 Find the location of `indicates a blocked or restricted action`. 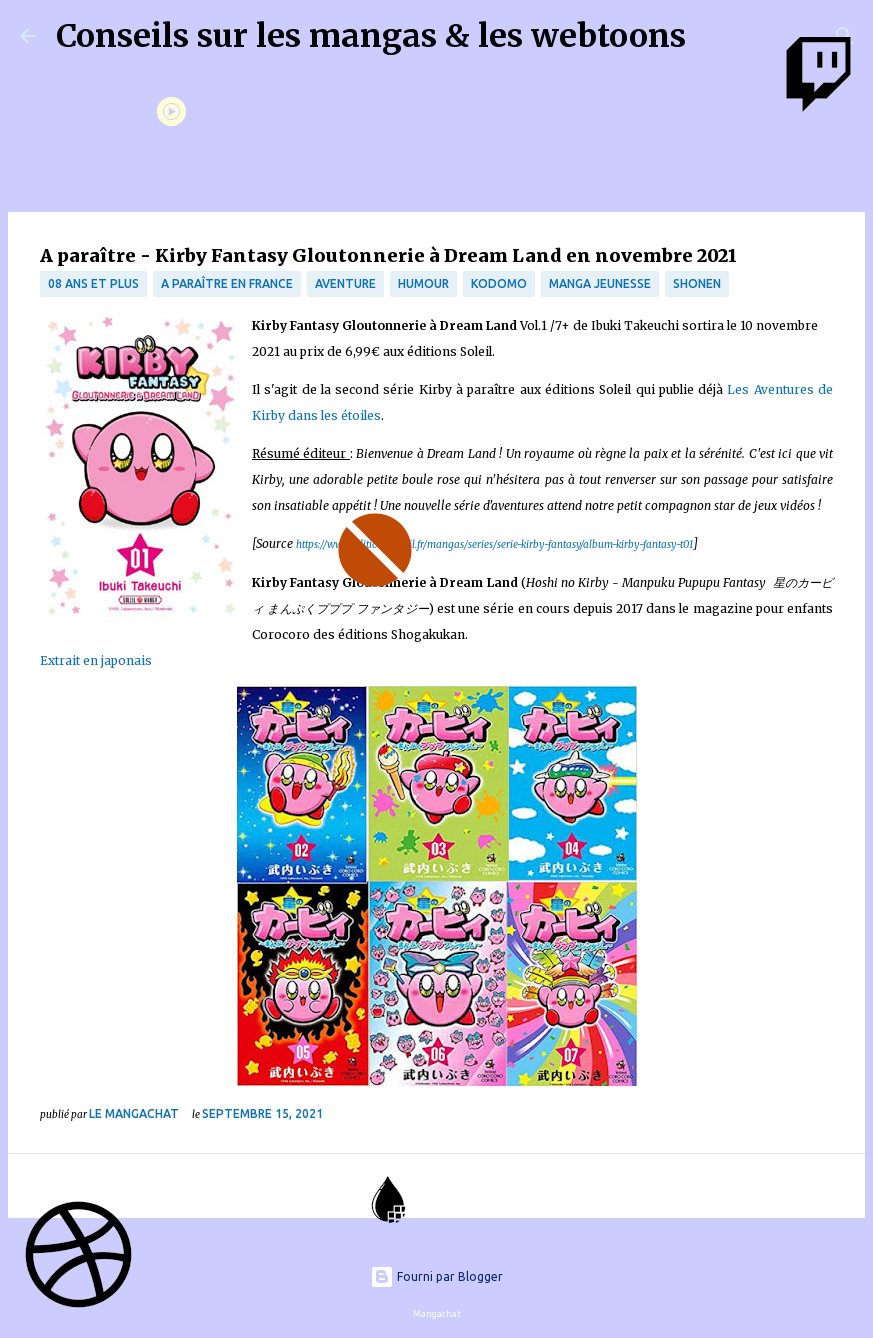

indicates a blocked or restricted action is located at coordinates (375, 550).